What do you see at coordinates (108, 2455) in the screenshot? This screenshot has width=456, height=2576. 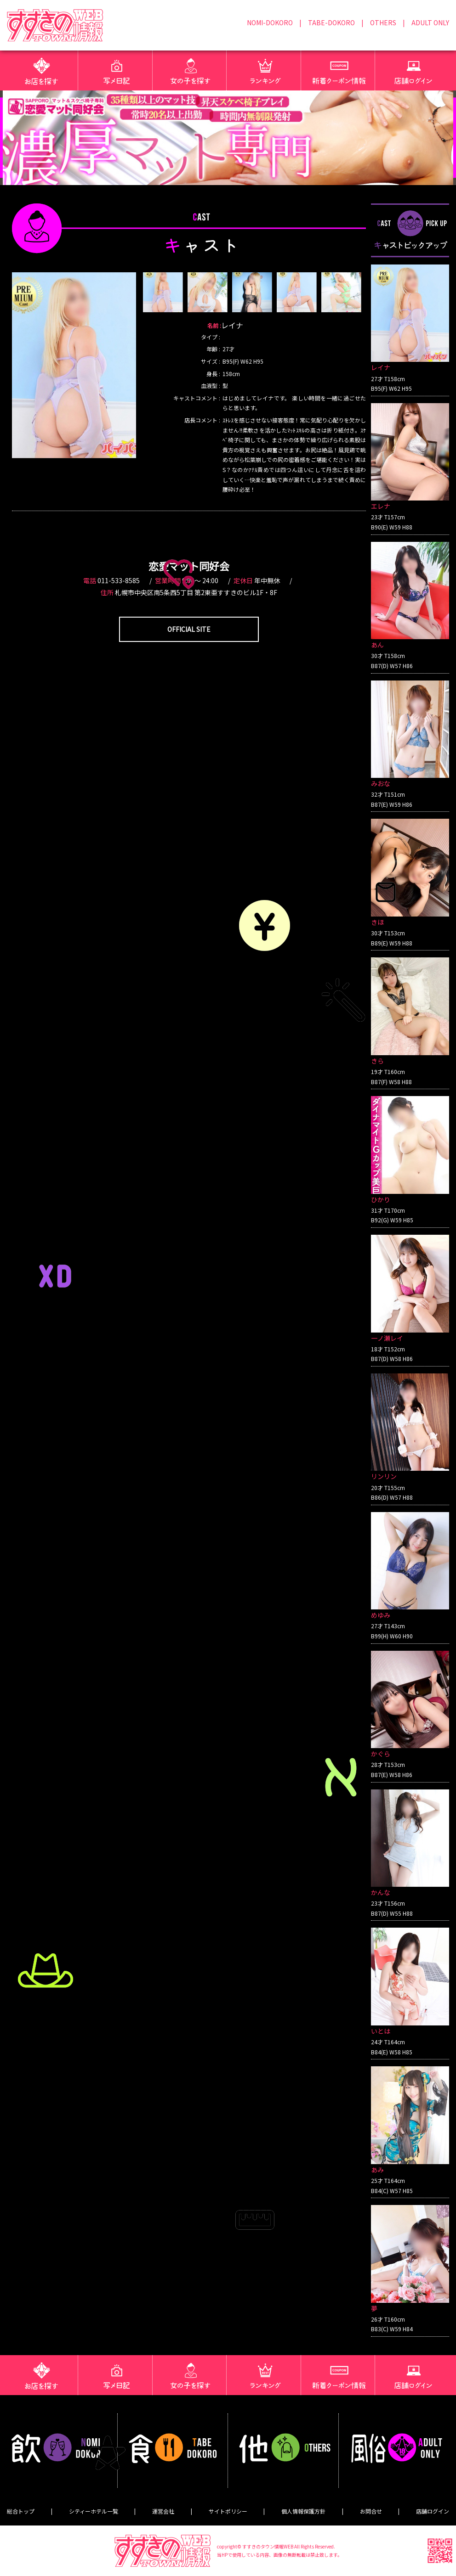 I see `indicates occult or mystical category` at bounding box center [108, 2455].